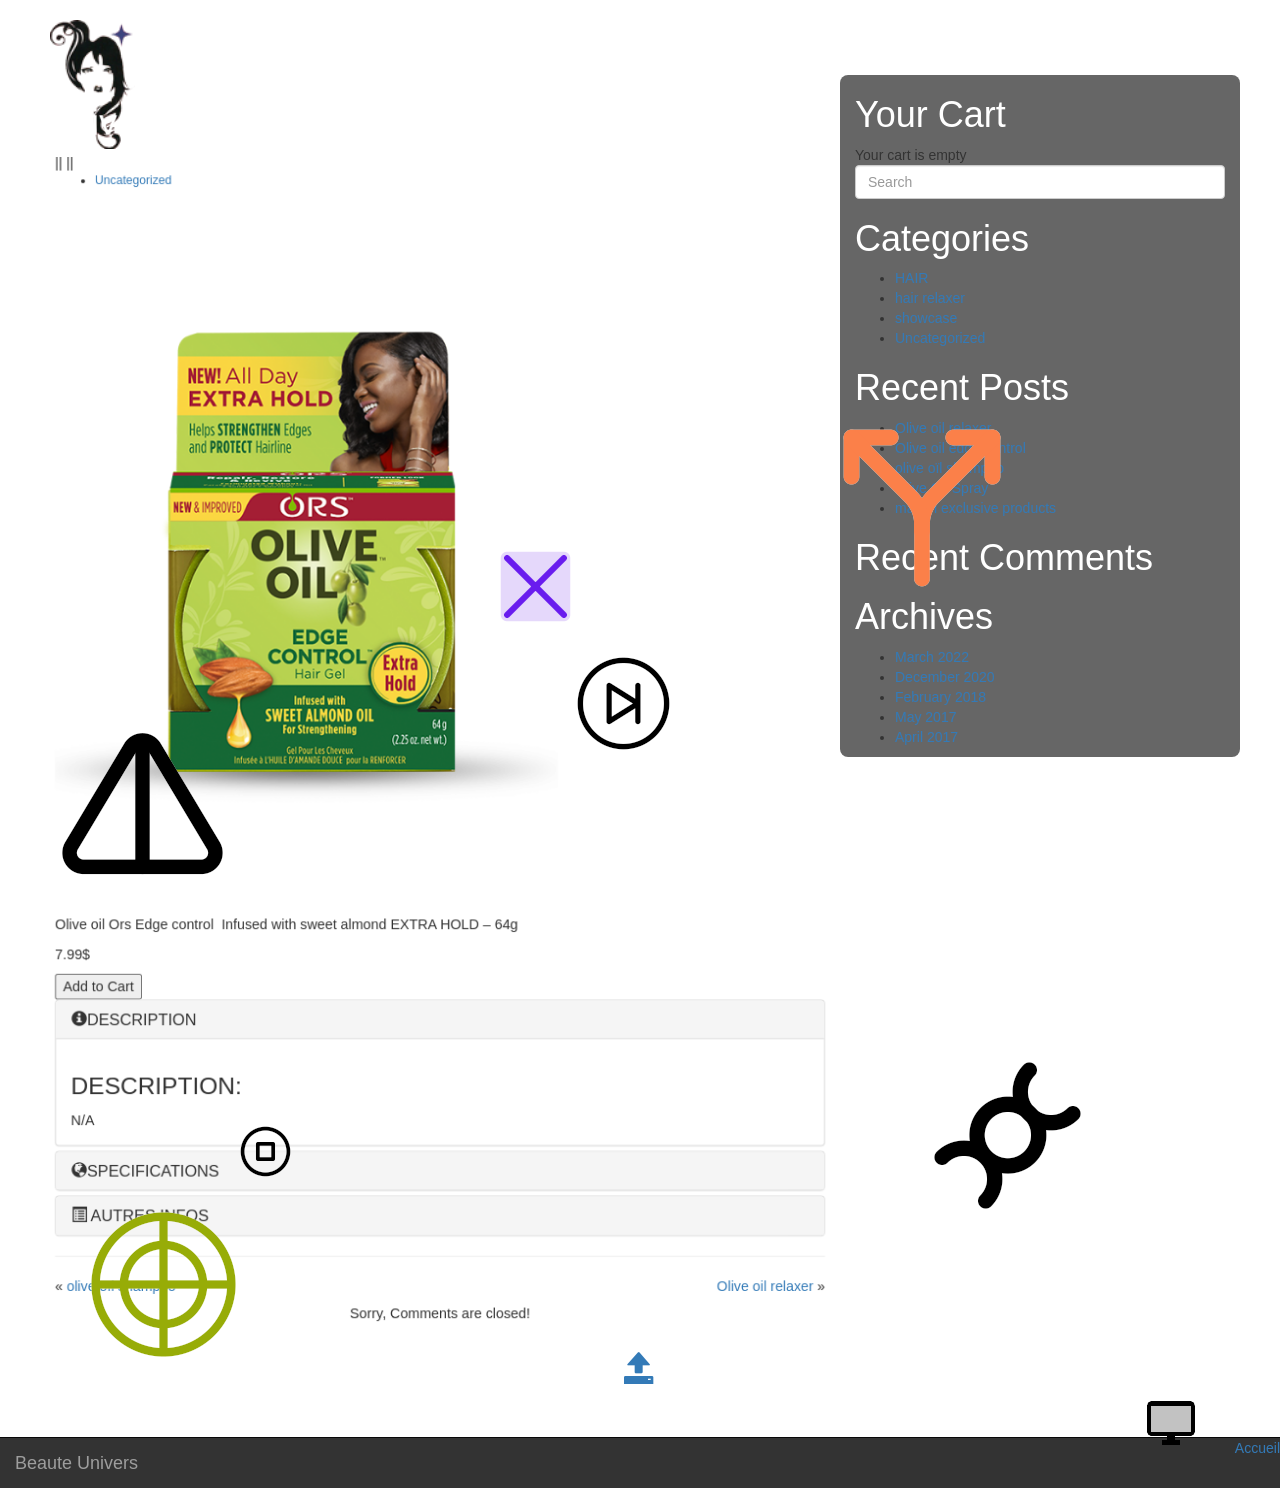 The width and height of the screenshot is (1280, 1488). Describe the element at coordinates (1171, 1423) in the screenshot. I see `switch to desktop view` at that location.